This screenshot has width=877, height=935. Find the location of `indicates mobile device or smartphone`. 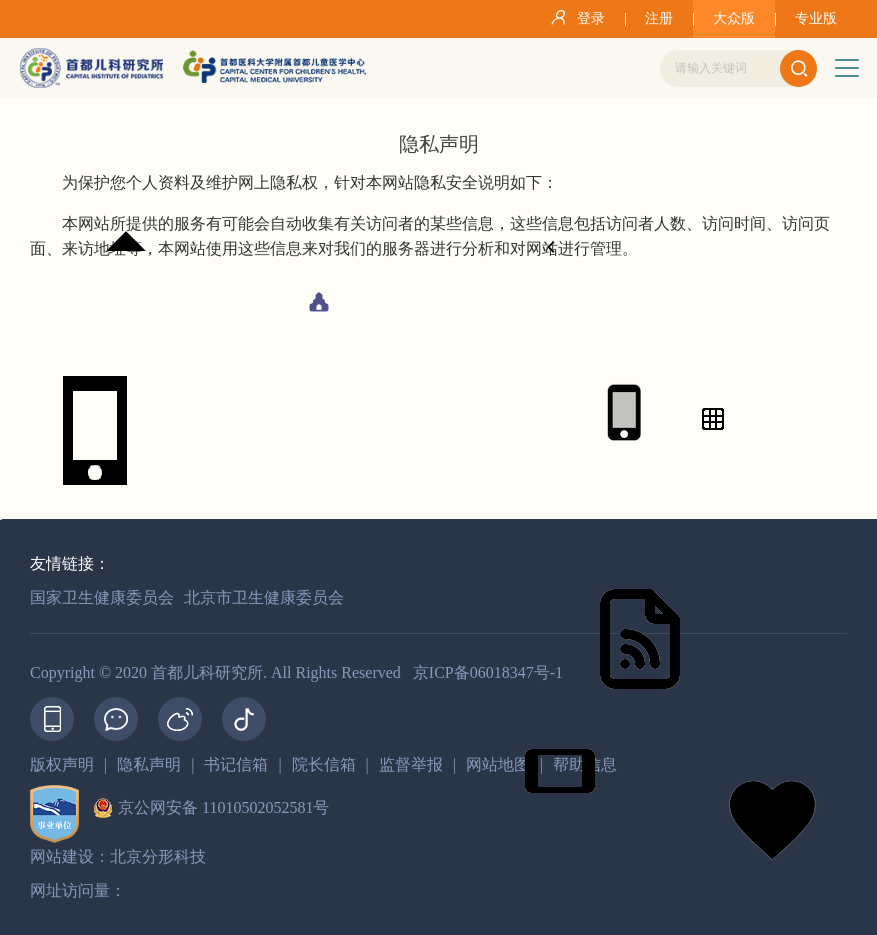

indicates mobile device or smartphone is located at coordinates (625, 412).